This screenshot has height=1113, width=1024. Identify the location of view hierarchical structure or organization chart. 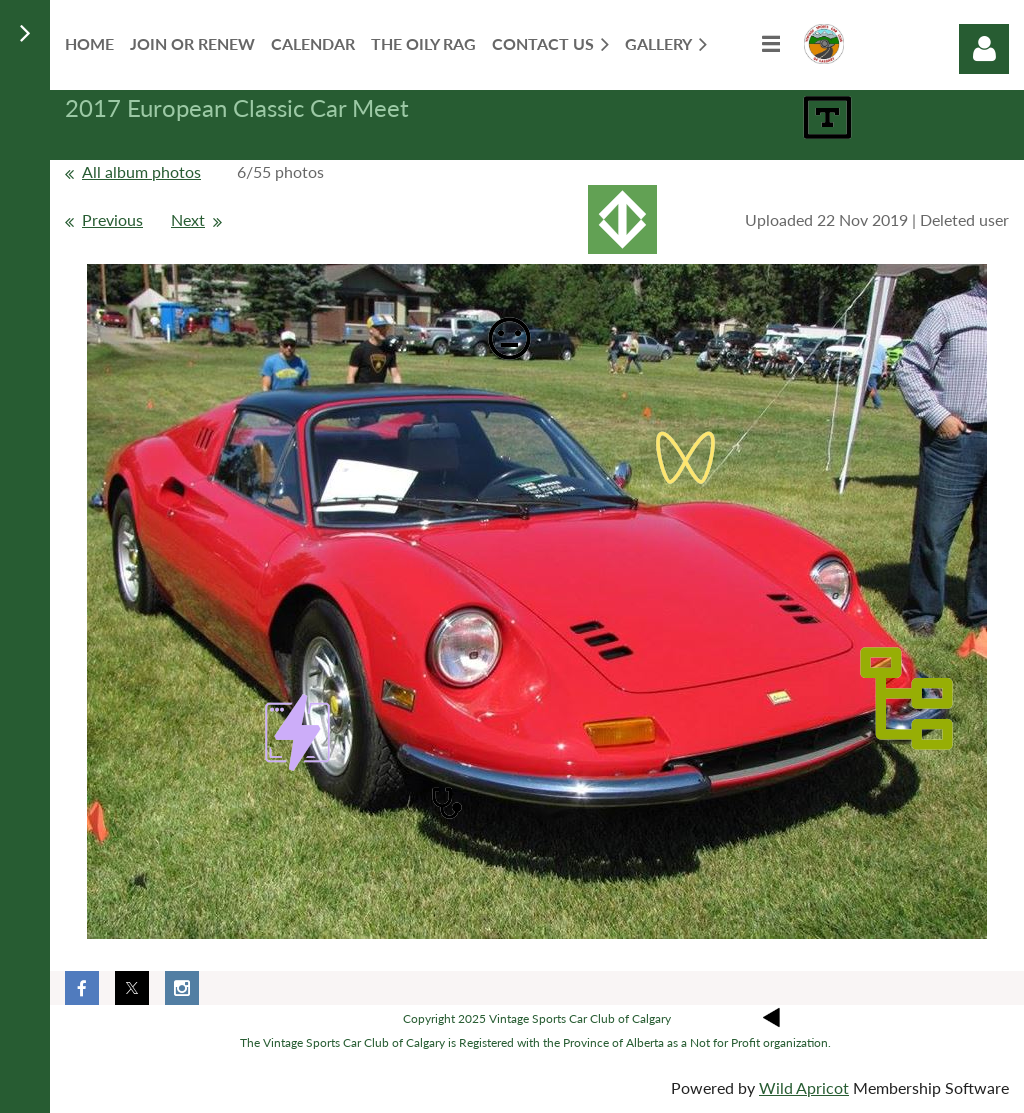
(906, 698).